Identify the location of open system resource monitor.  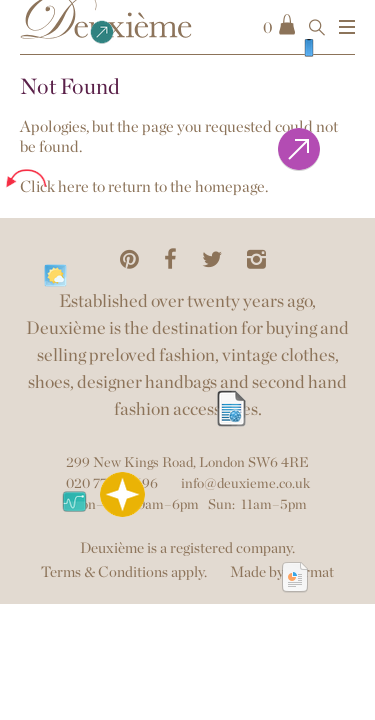
(74, 501).